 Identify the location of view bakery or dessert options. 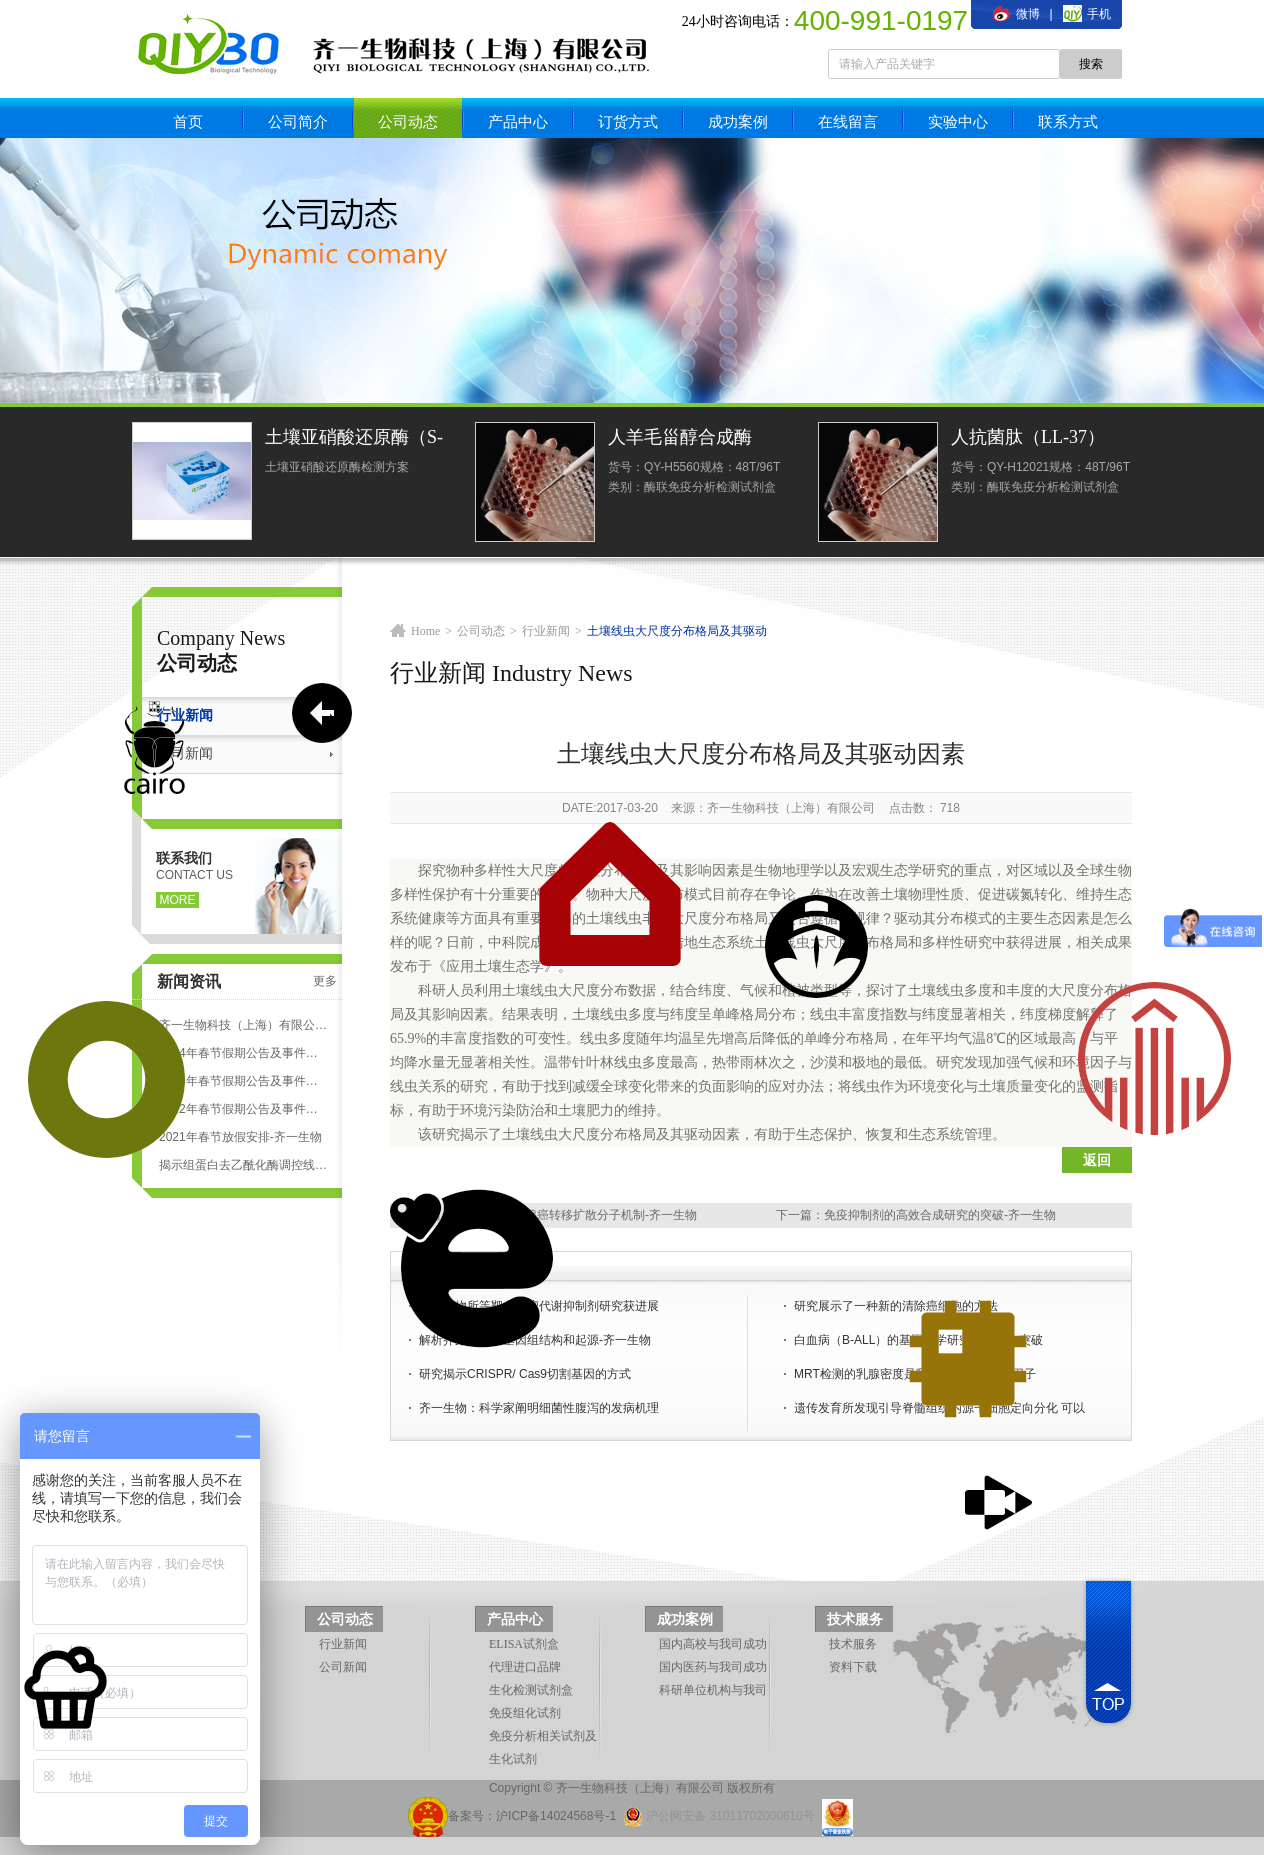
(65, 1687).